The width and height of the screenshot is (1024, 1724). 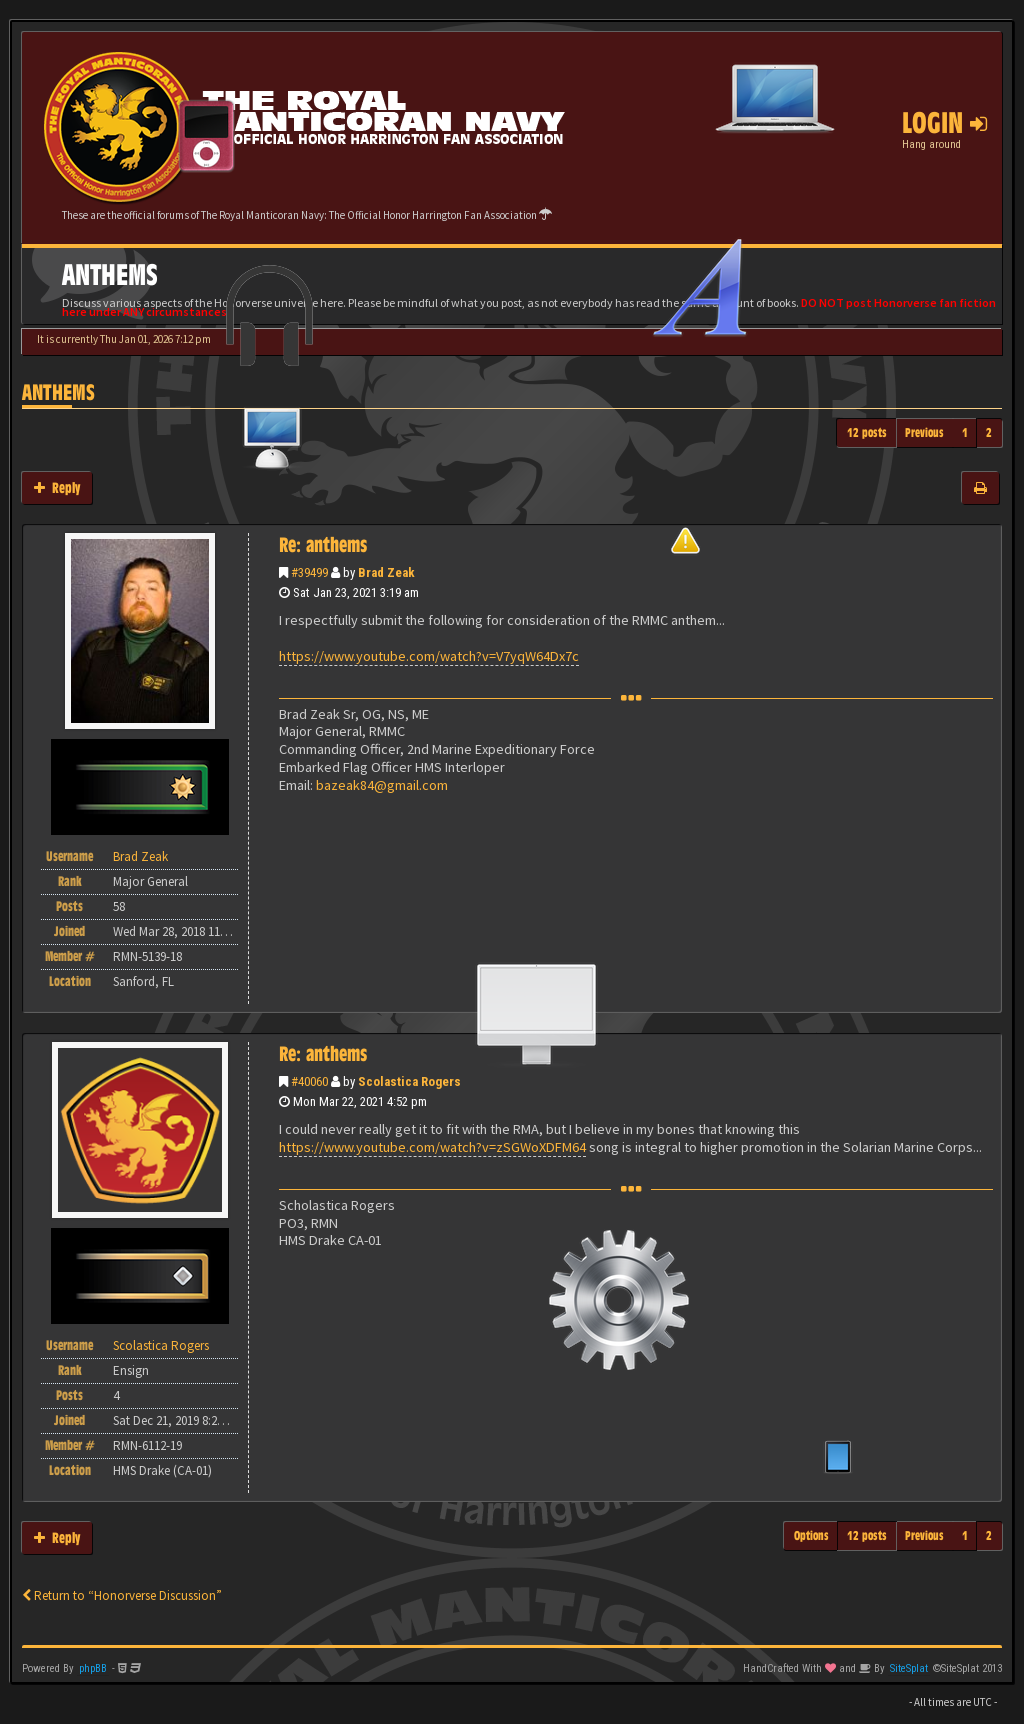 What do you see at coordinates (685, 540) in the screenshot?
I see `open diagnostics reporter to view system issues` at bounding box center [685, 540].